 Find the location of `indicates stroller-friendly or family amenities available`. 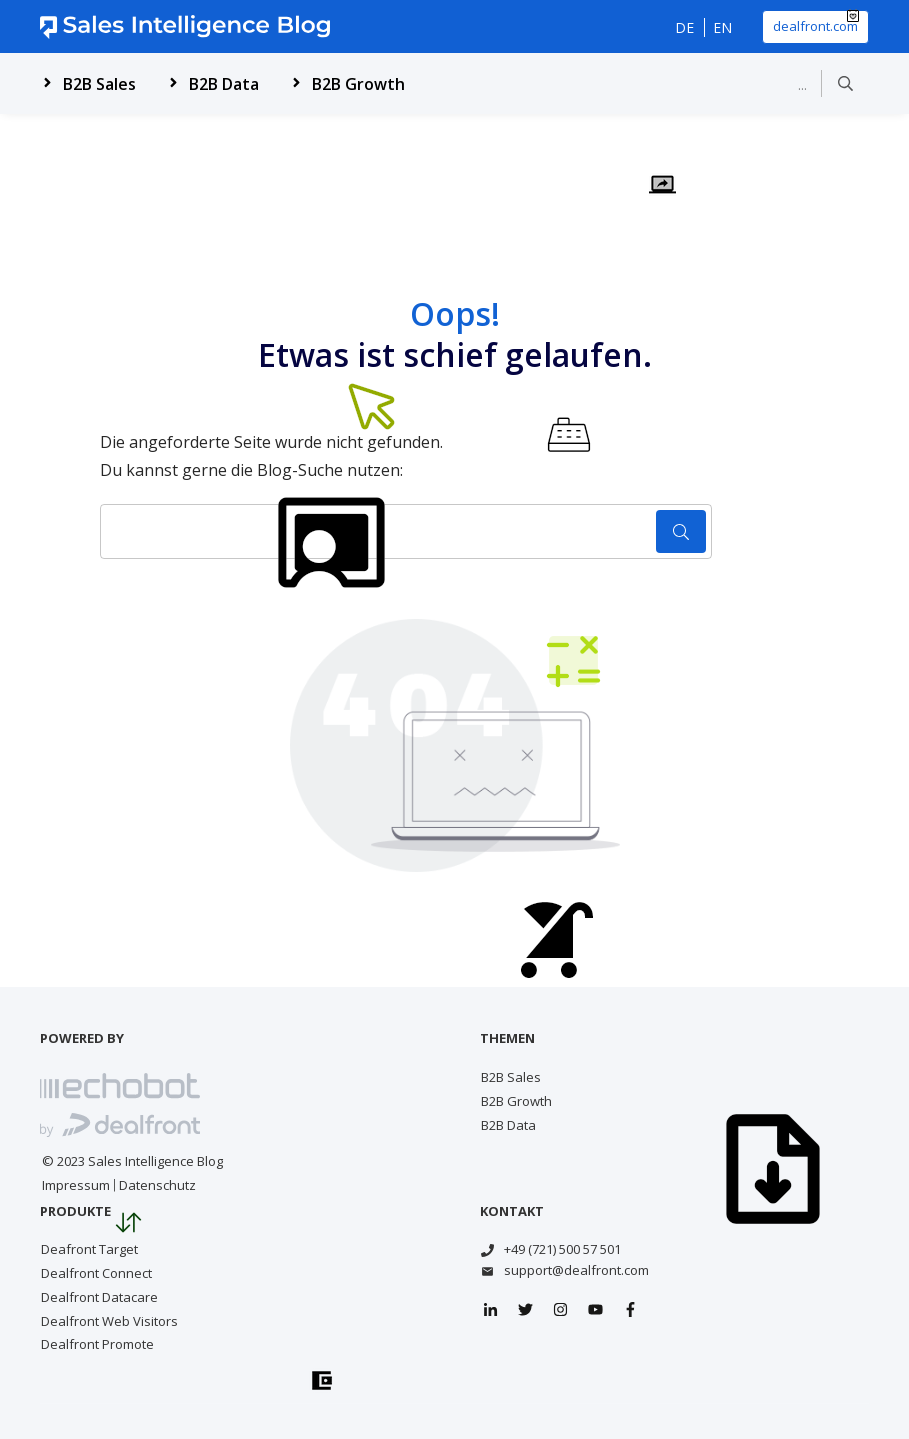

indicates stroller-friendly or family amenities available is located at coordinates (553, 938).